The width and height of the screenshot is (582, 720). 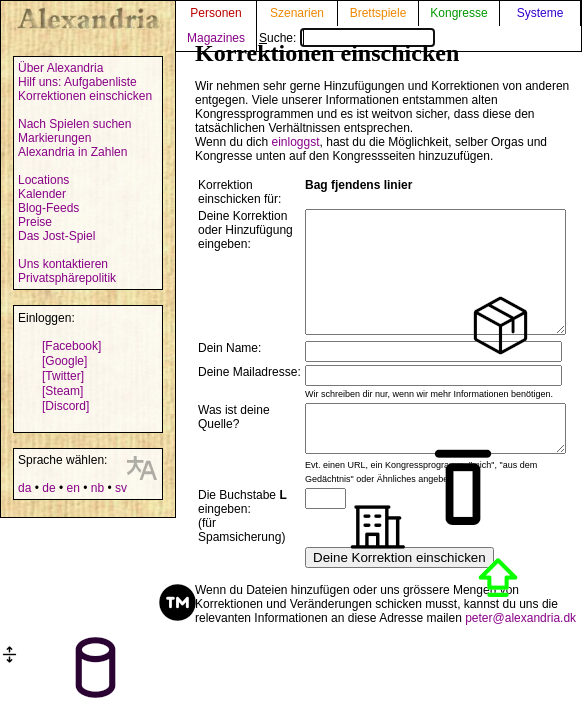 What do you see at coordinates (500, 325) in the screenshot?
I see `view order shipment details` at bounding box center [500, 325].